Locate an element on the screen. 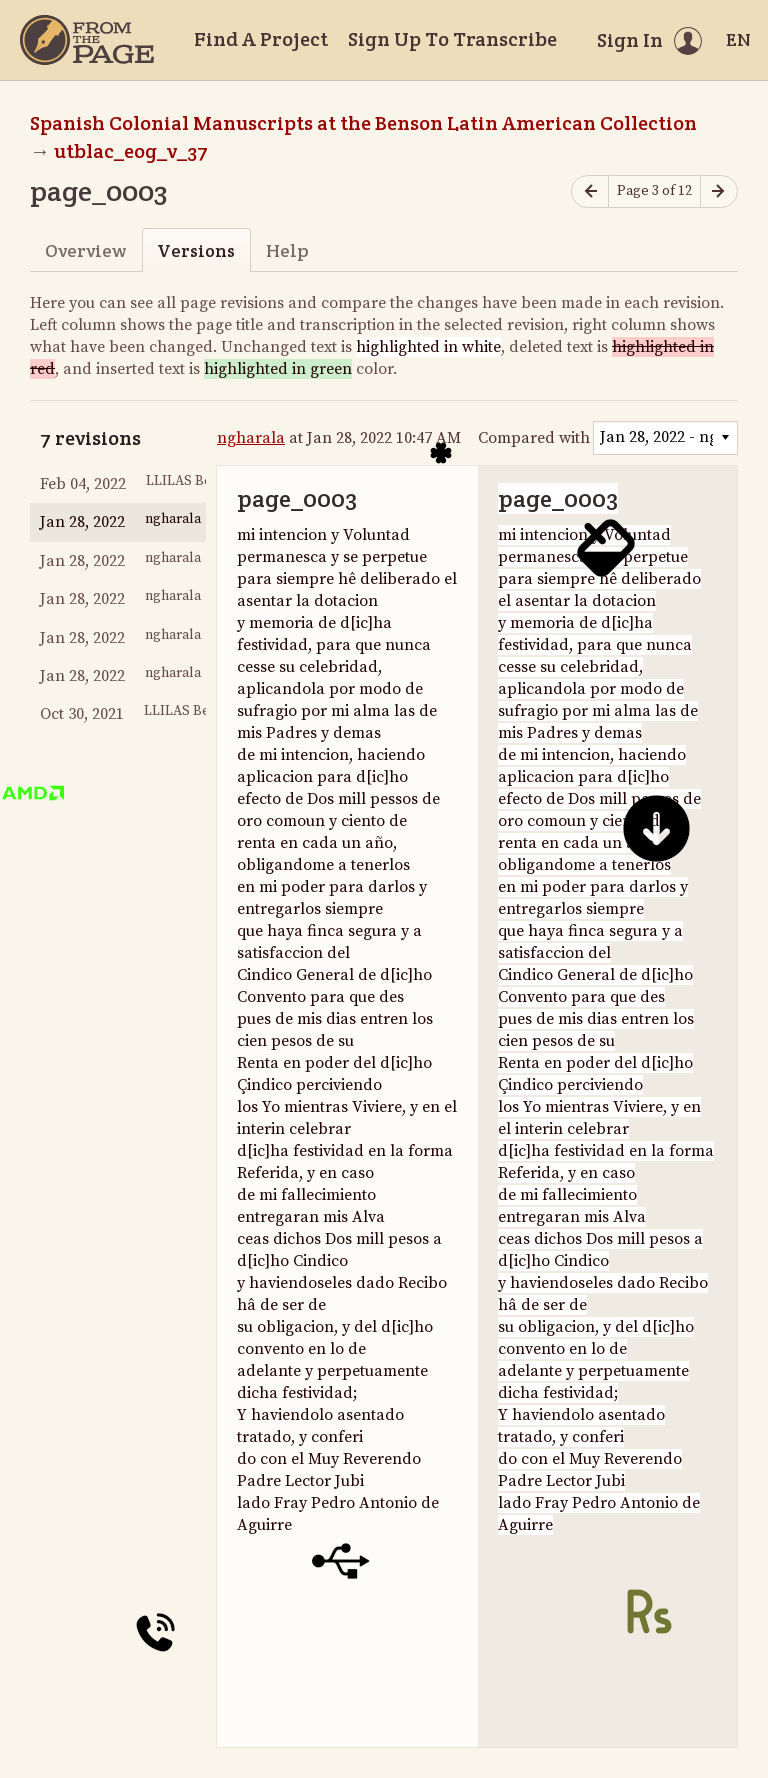 The image size is (768, 1778). adjust call volume settings is located at coordinates (154, 1633).